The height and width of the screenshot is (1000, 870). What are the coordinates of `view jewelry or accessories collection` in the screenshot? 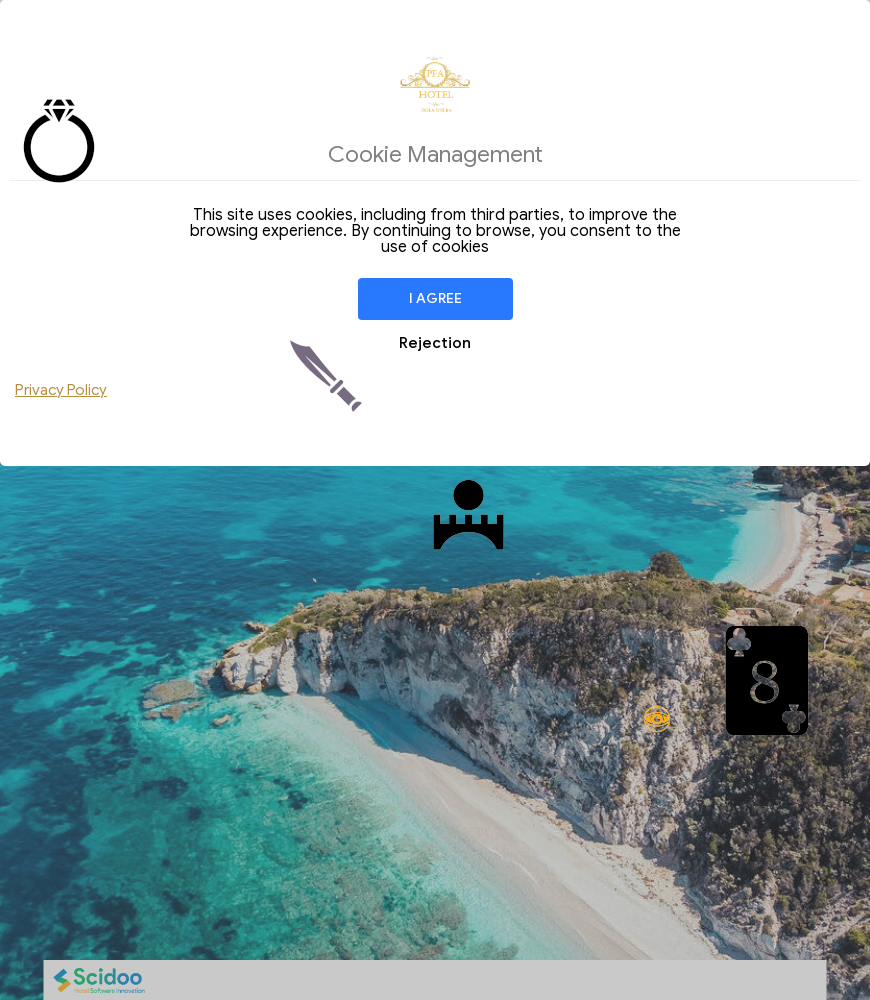 It's located at (59, 141).